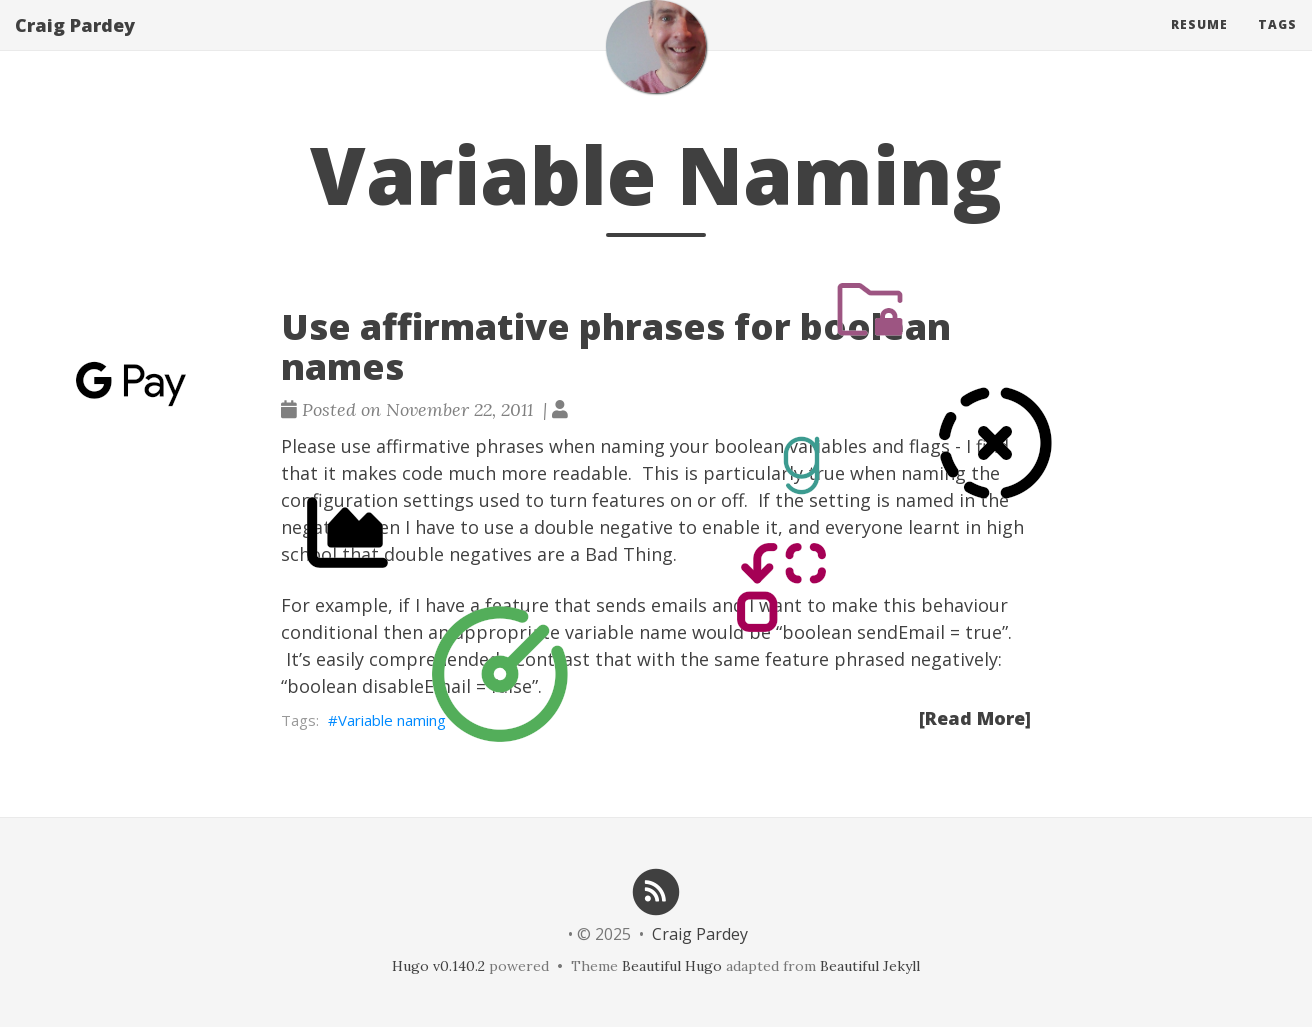  Describe the element at coordinates (995, 443) in the screenshot. I see `cancel or stop a process in progress` at that location.